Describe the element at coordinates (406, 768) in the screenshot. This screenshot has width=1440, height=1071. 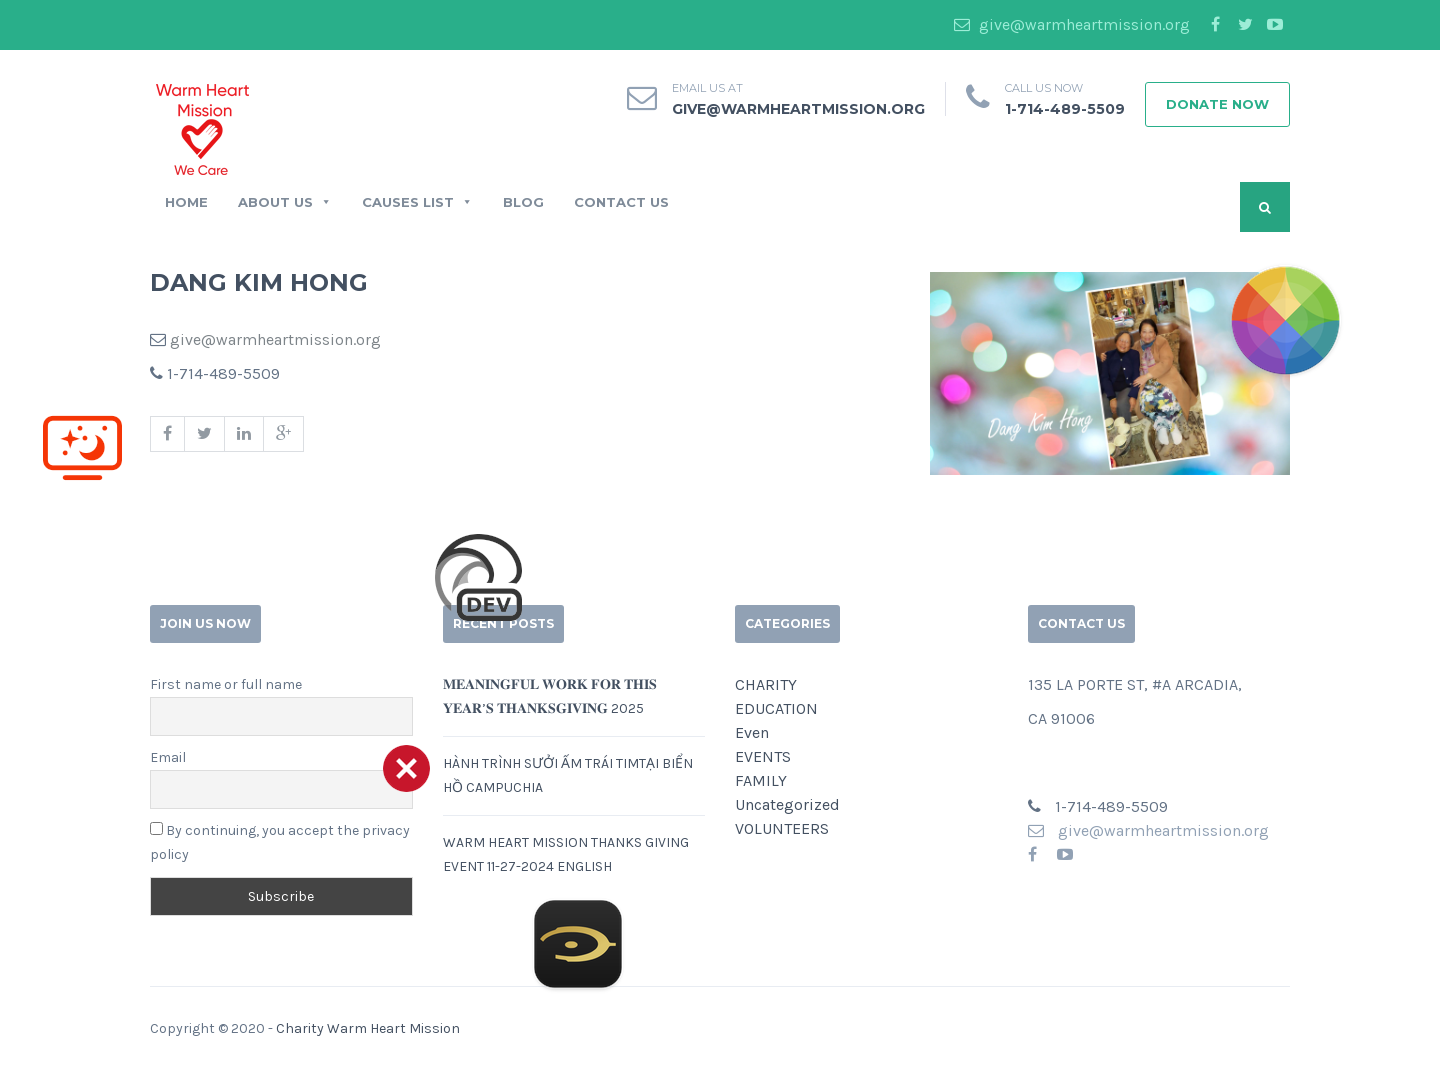
I see `dismiss or cancel a dialog` at that location.